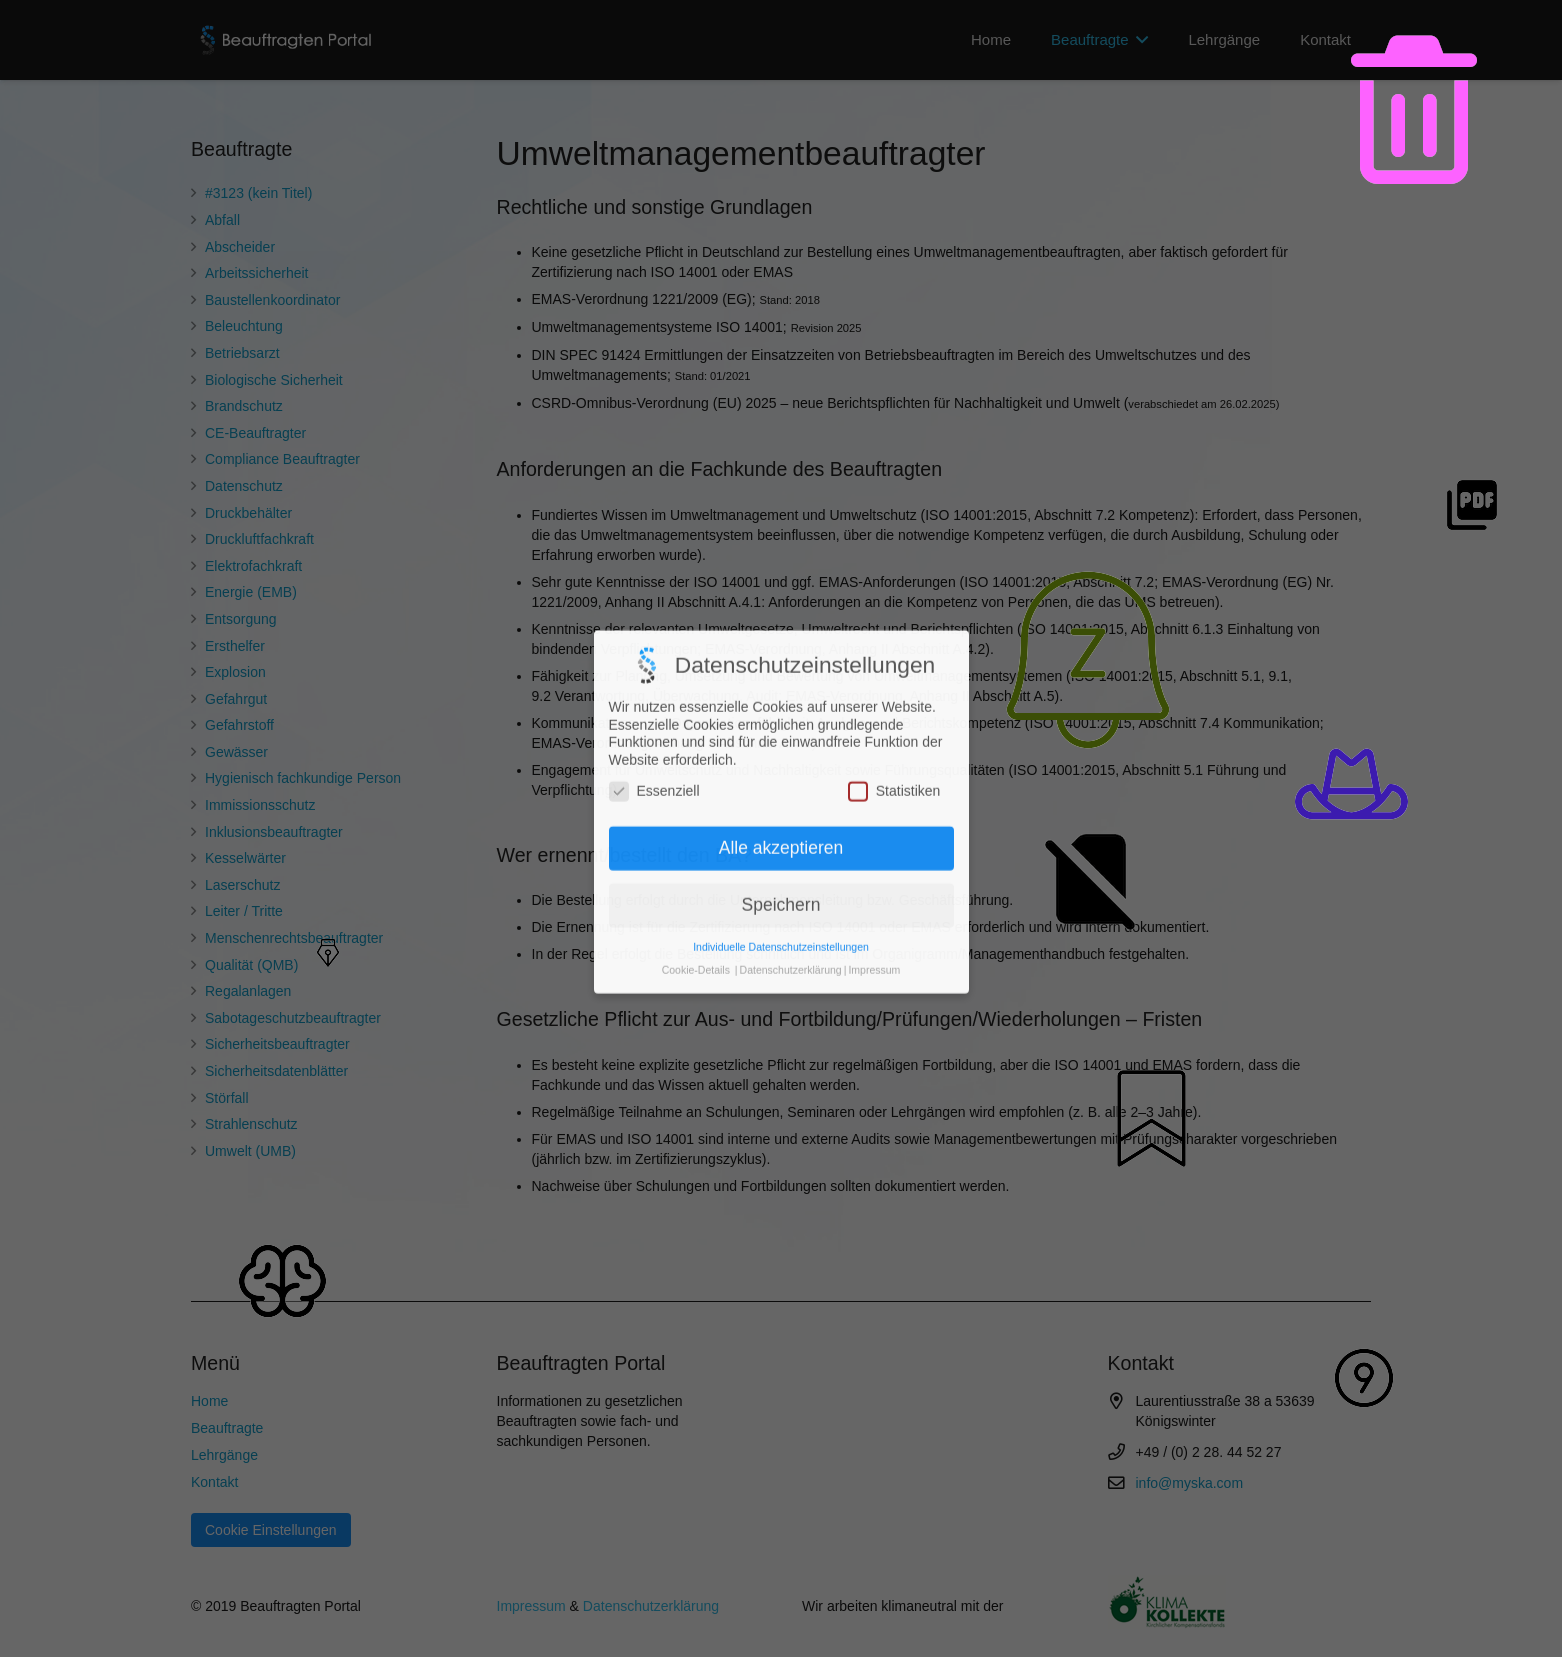 The image size is (1562, 1657). Describe the element at coordinates (1351, 787) in the screenshot. I see `select cowboy hat avatar or profile accessory` at that location.